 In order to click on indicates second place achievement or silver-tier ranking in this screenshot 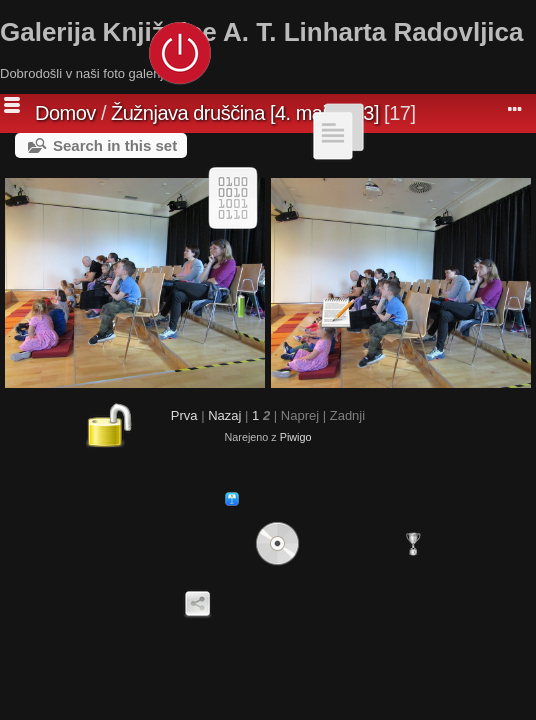, I will do `click(414, 544)`.